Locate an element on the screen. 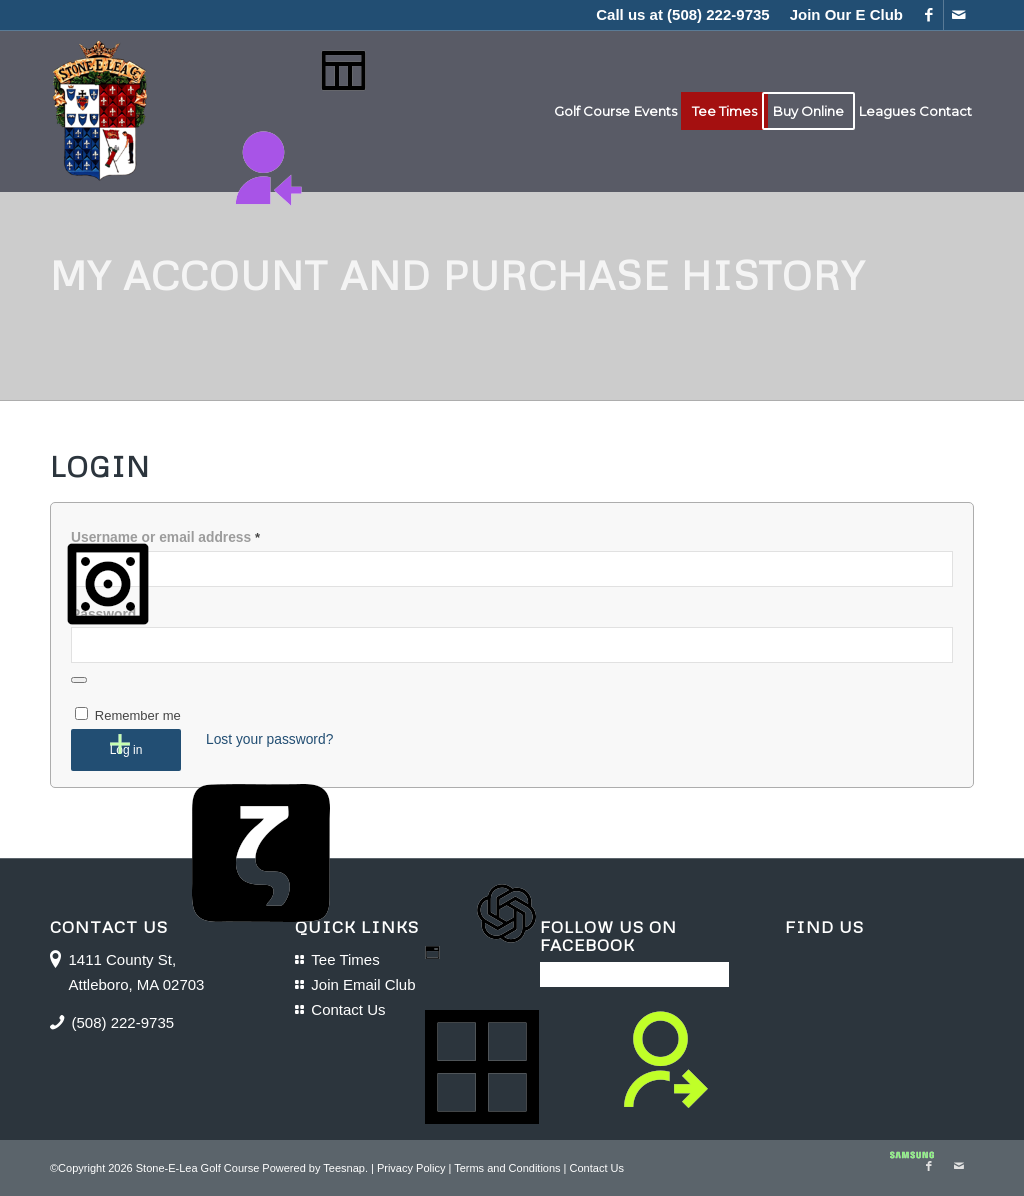 The height and width of the screenshot is (1196, 1024). open zettlr markdown editor is located at coordinates (261, 853).